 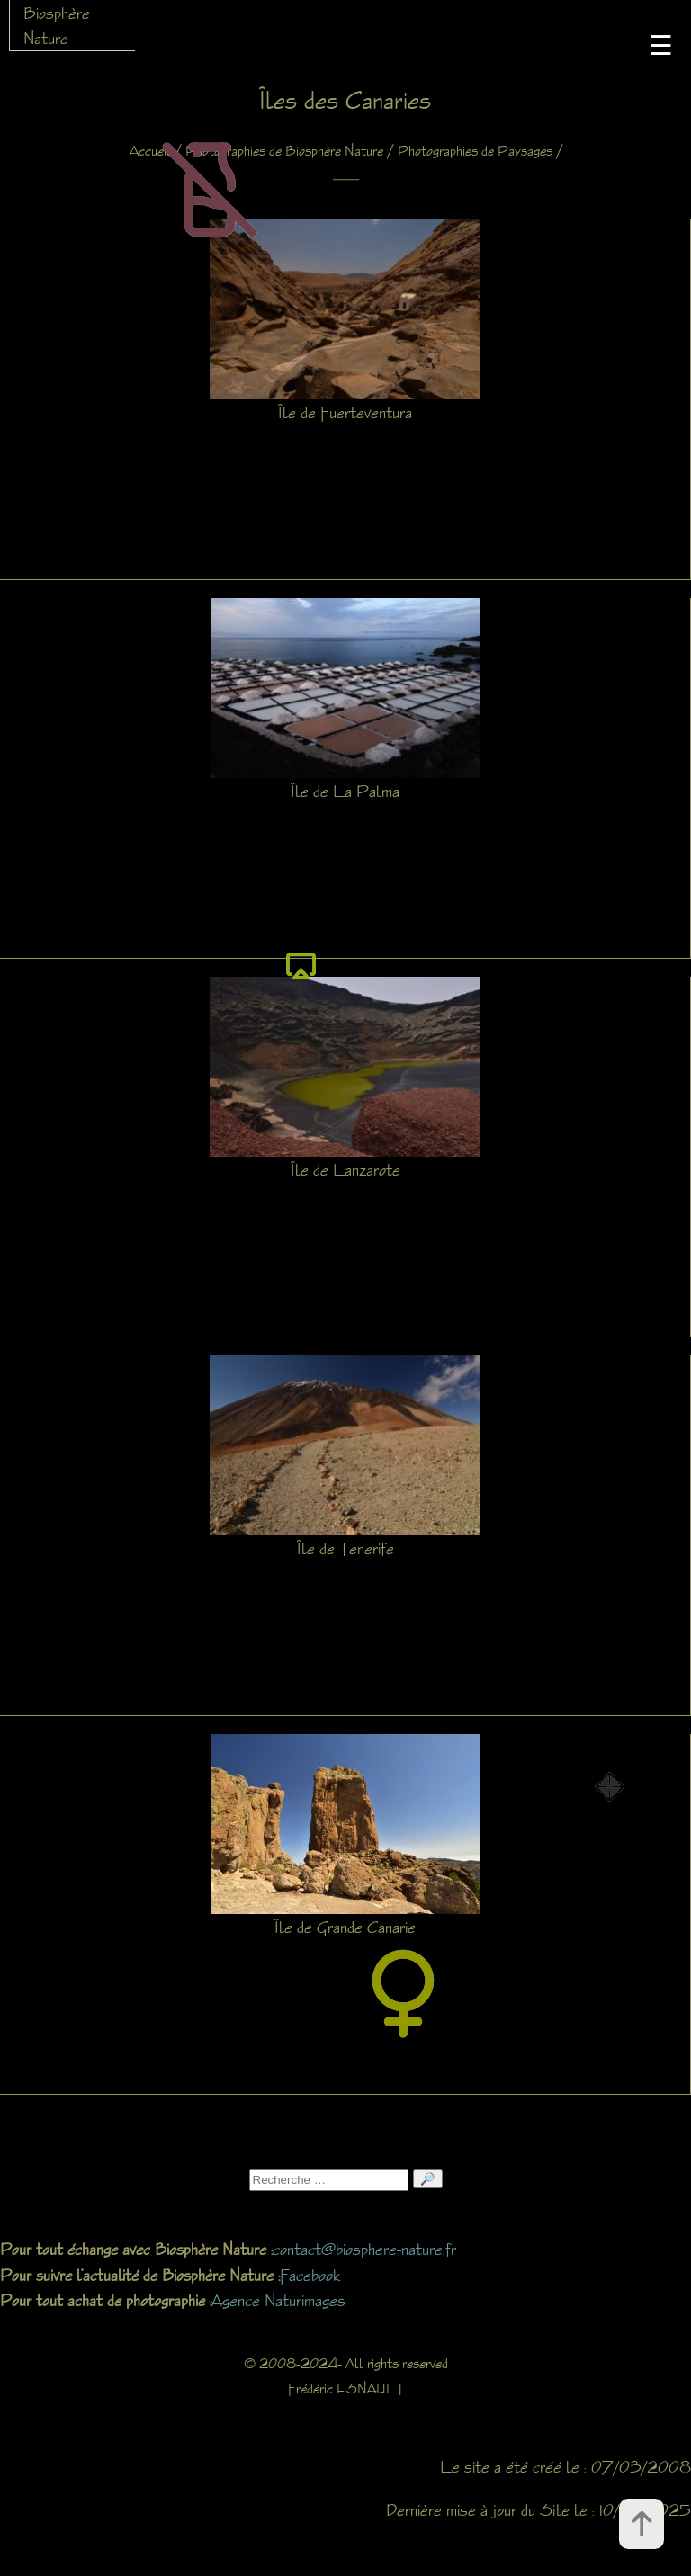 What do you see at coordinates (210, 190) in the screenshot?
I see `indicates dairy-free or no milk option` at bounding box center [210, 190].